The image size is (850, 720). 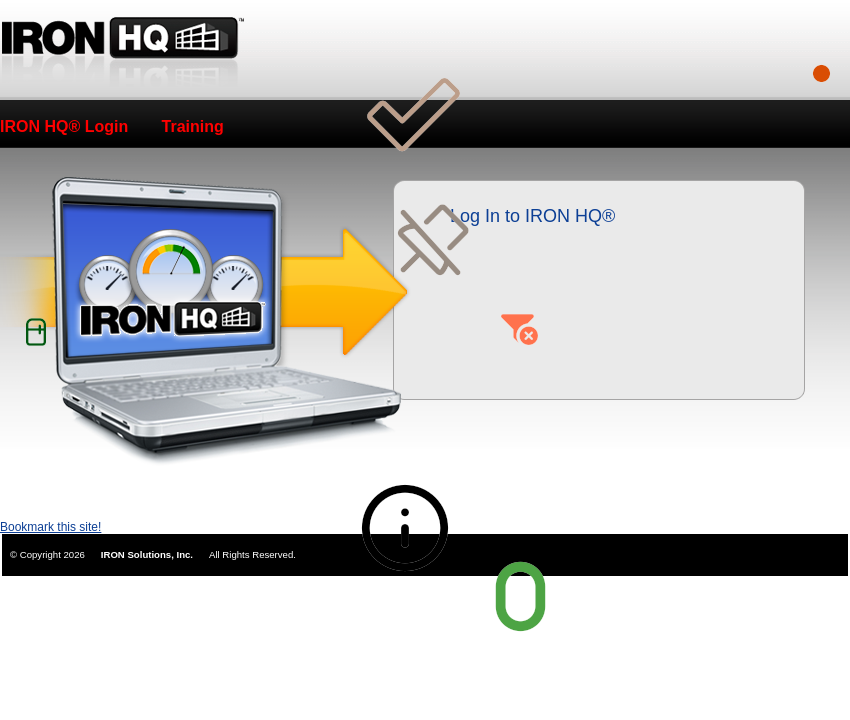 What do you see at coordinates (430, 242) in the screenshot?
I see `unpin an item from its current position` at bounding box center [430, 242].